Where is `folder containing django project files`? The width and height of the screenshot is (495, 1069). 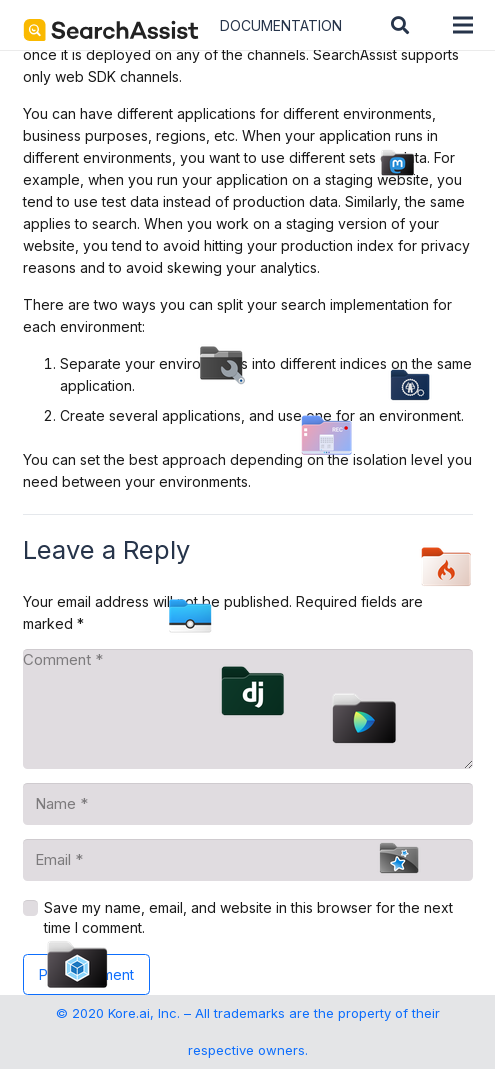 folder containing django project files is located at coordinates (252, 692).